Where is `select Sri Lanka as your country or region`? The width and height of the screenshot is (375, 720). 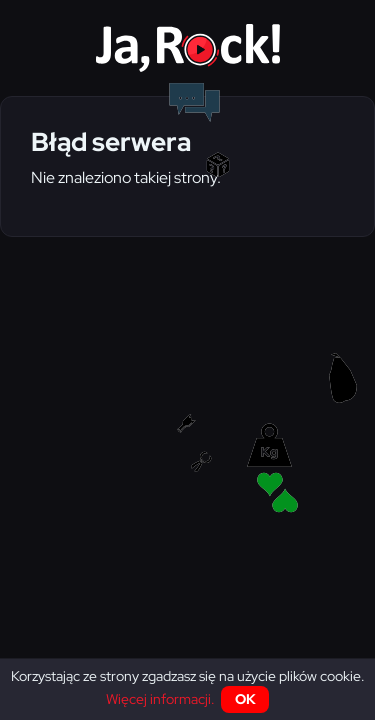
select Sri Lanka as your country or region is located at coordinates (343, 378).